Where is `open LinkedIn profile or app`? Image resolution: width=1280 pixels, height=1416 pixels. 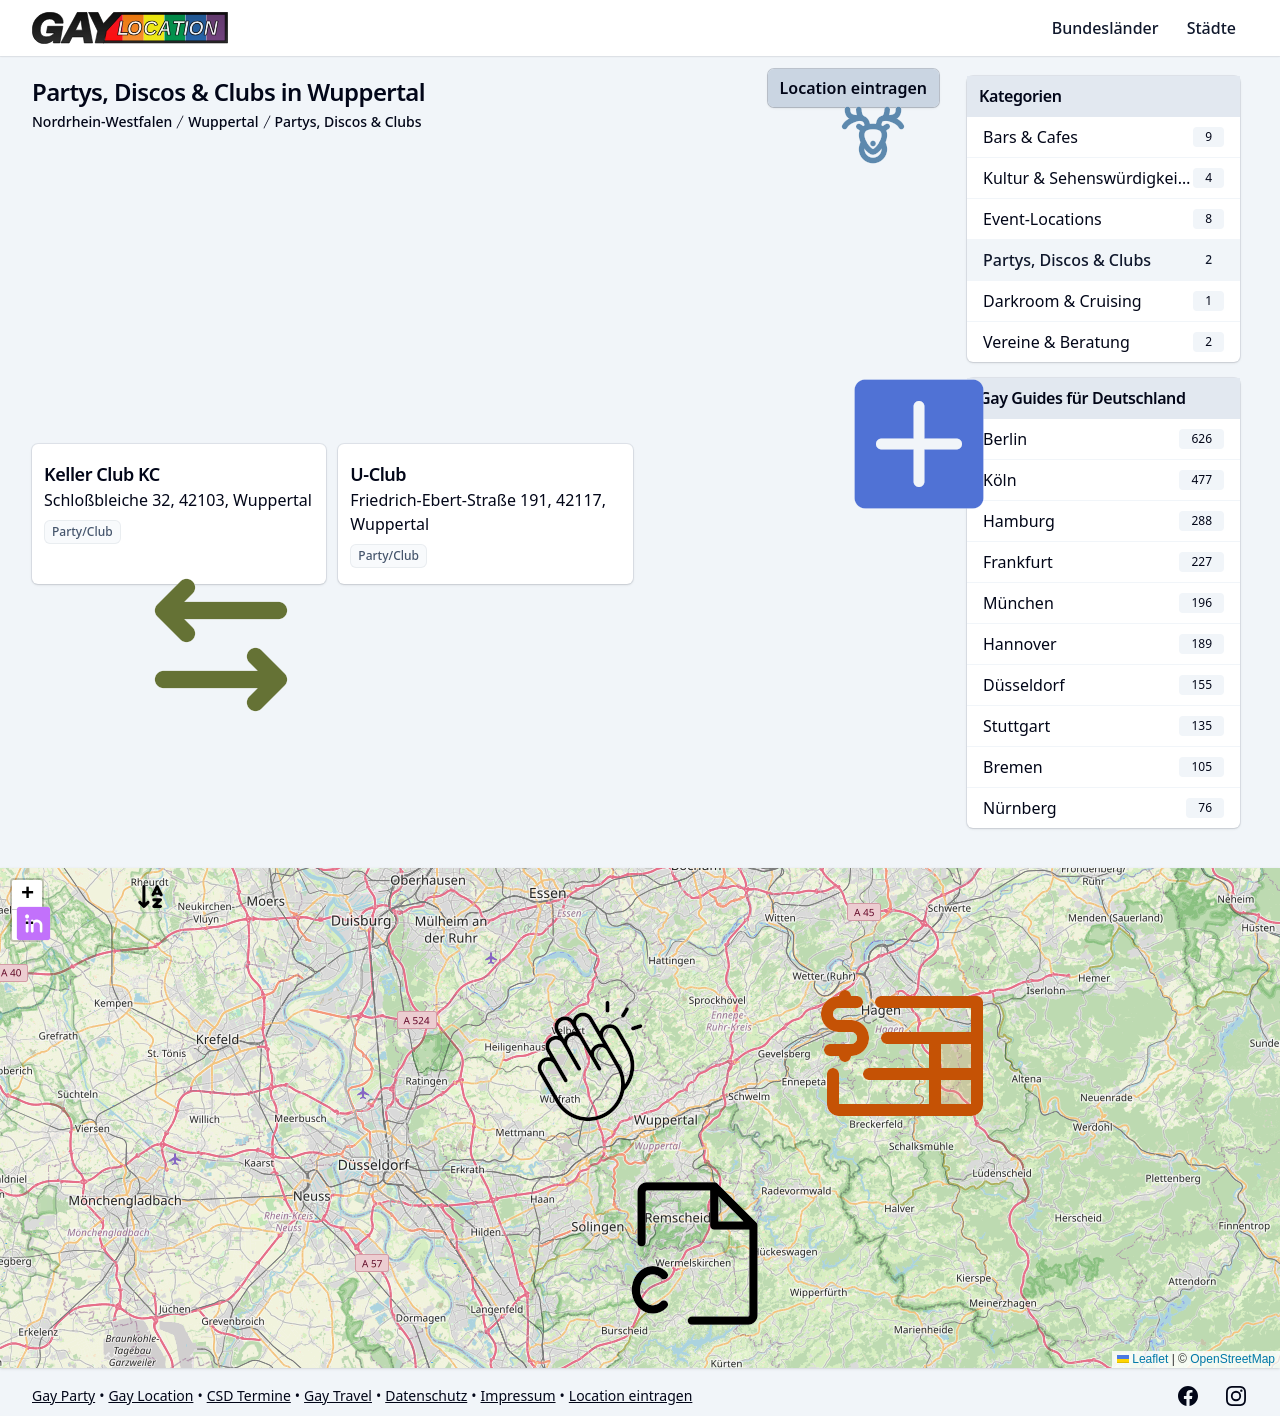
open LinkedIn profile or app is located at coordinates (33, 923).